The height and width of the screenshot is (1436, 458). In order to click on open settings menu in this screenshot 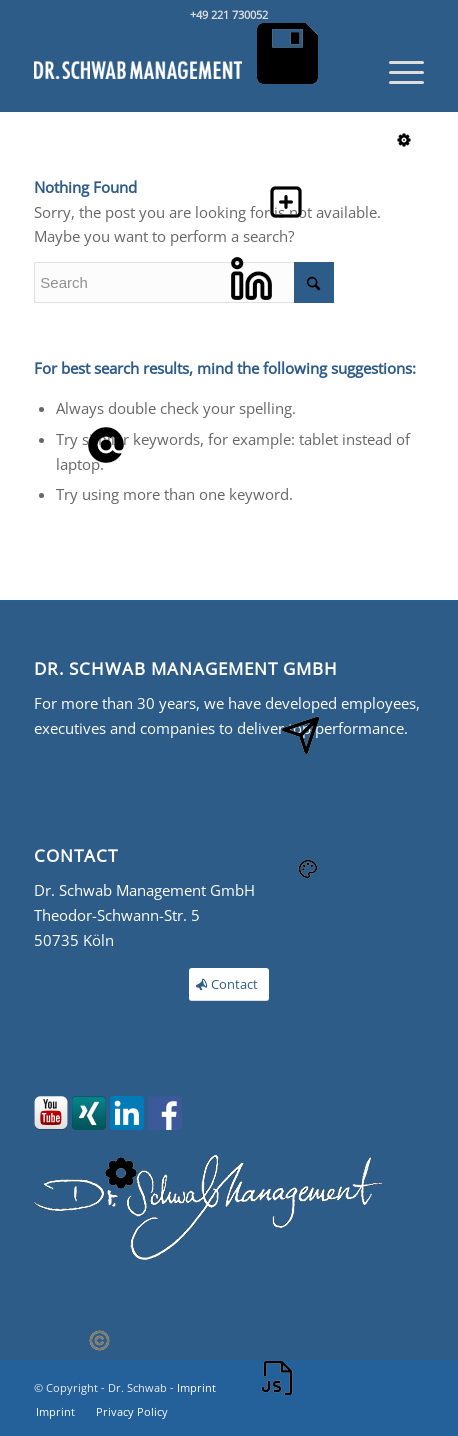, I will do `click(121, 1173)`.